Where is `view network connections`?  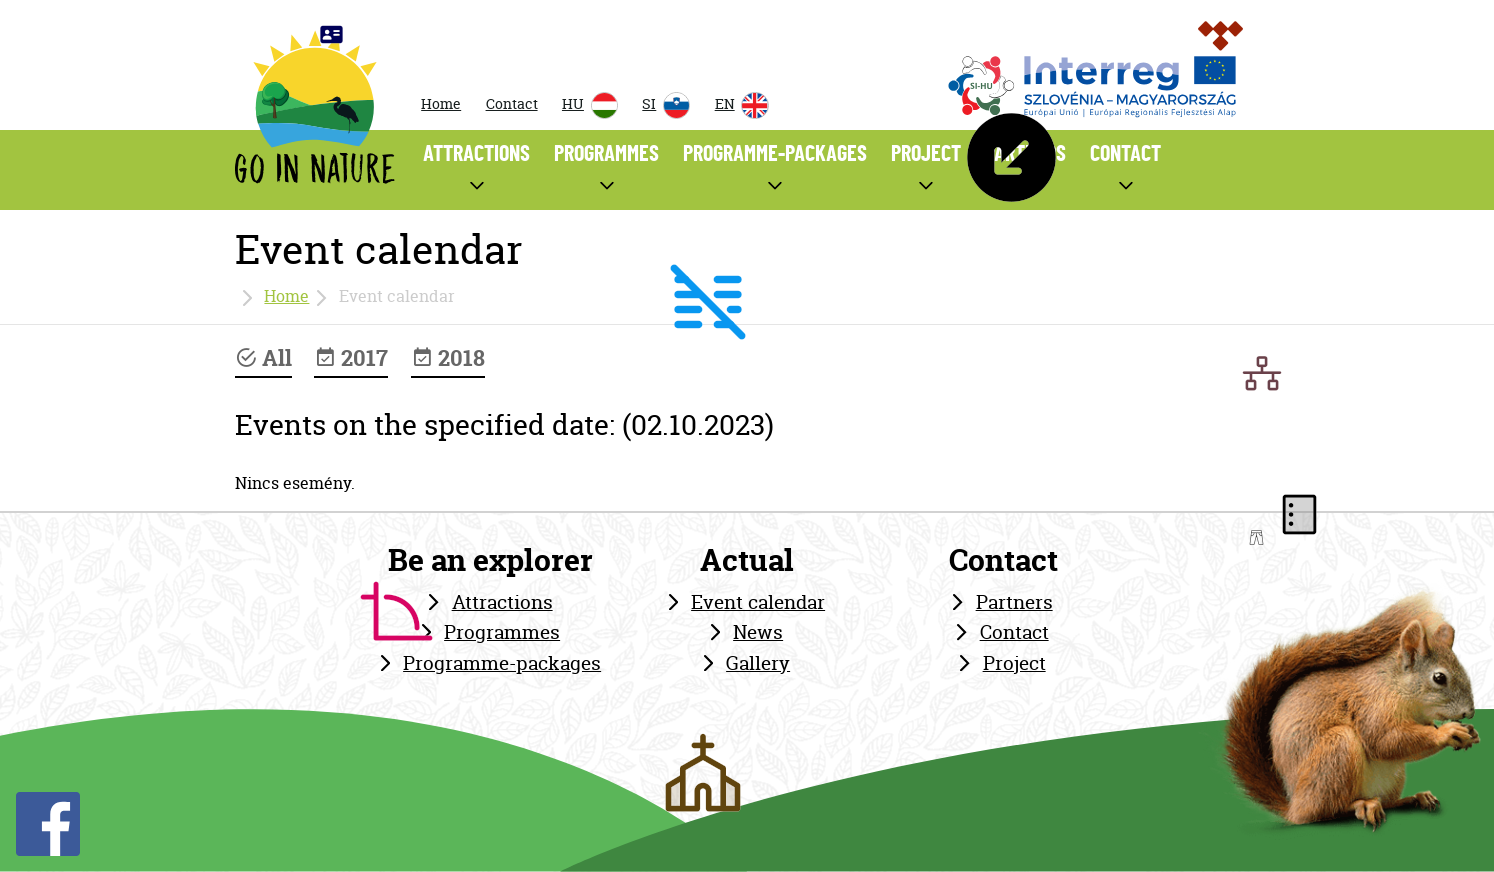
view network connections is located at coordinates (1262, 374).